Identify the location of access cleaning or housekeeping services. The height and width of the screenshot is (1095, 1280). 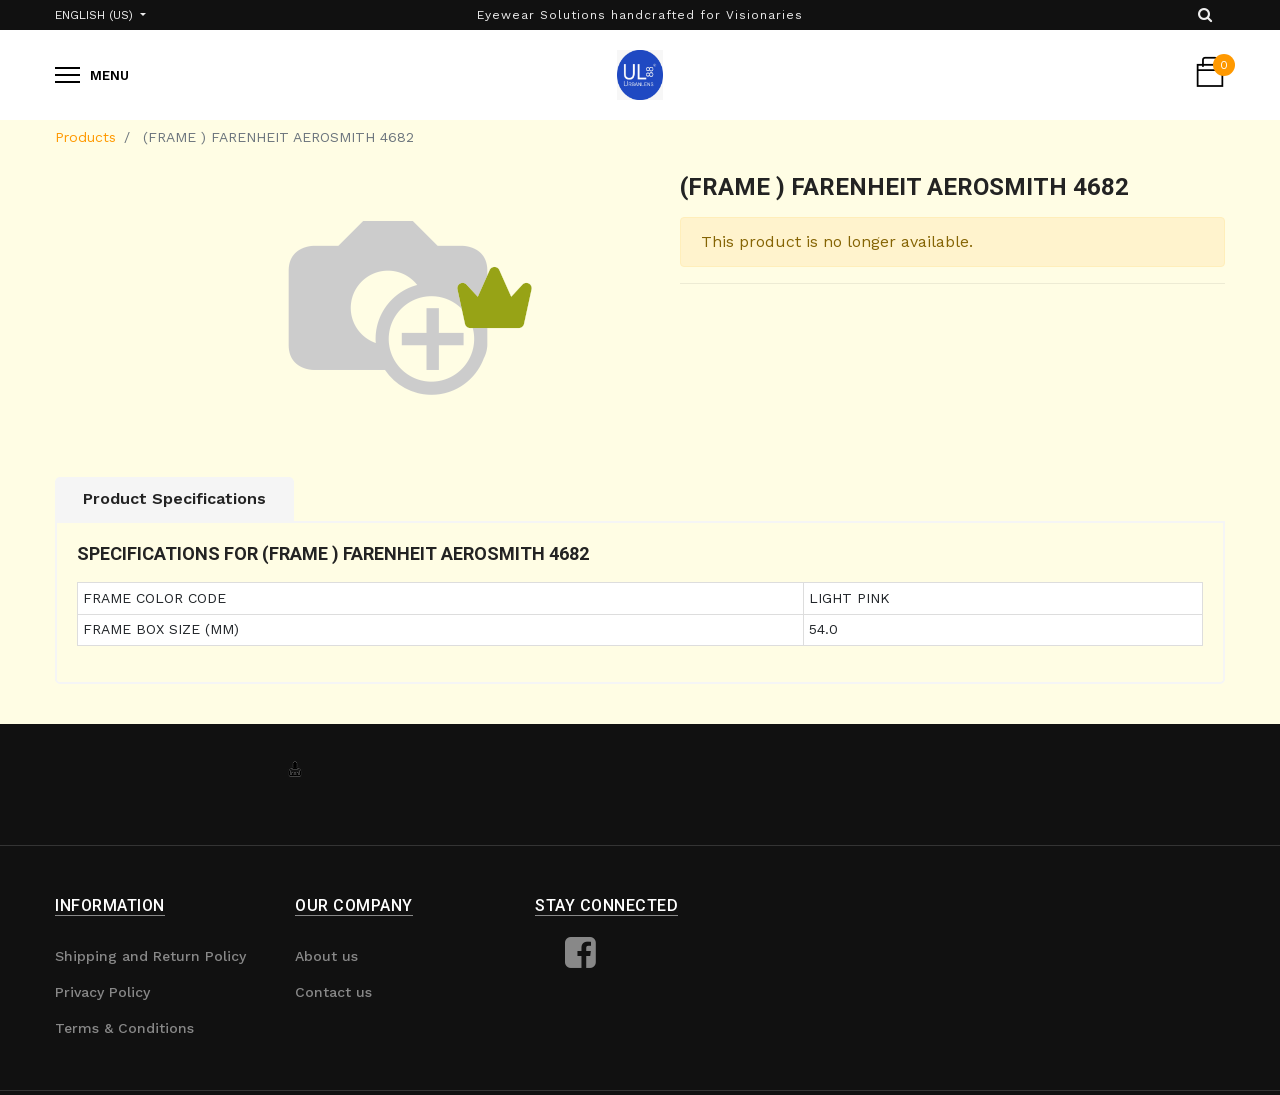
(295, 769).